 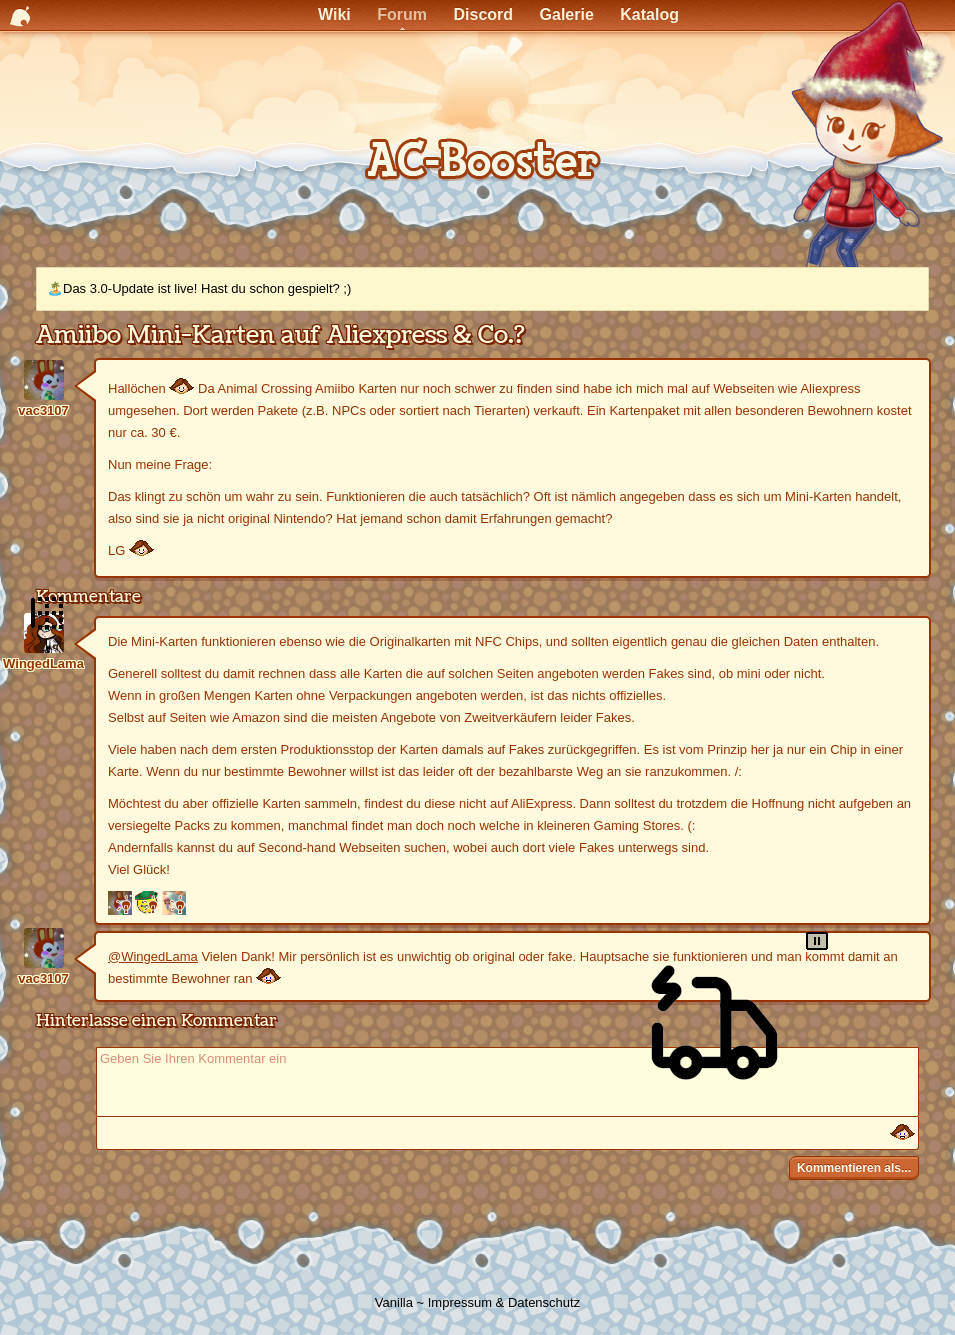 I want to click on apply border to left edge of cell or element, so click(x=47, y=613).